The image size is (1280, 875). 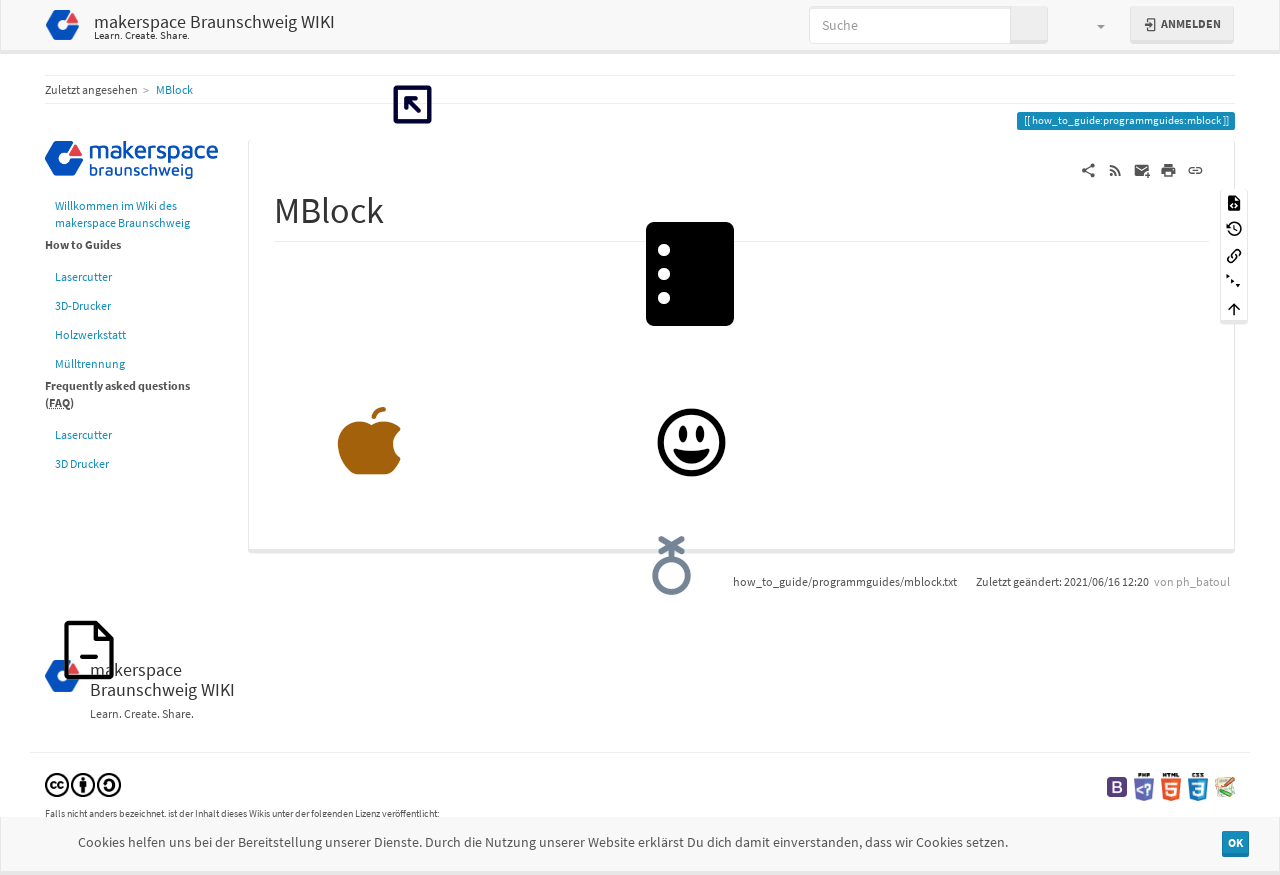 What do you see at coordinates (412, 104) in the screenshot?
I see `navigate to previous screen or section` at bounding box center [412, 104].